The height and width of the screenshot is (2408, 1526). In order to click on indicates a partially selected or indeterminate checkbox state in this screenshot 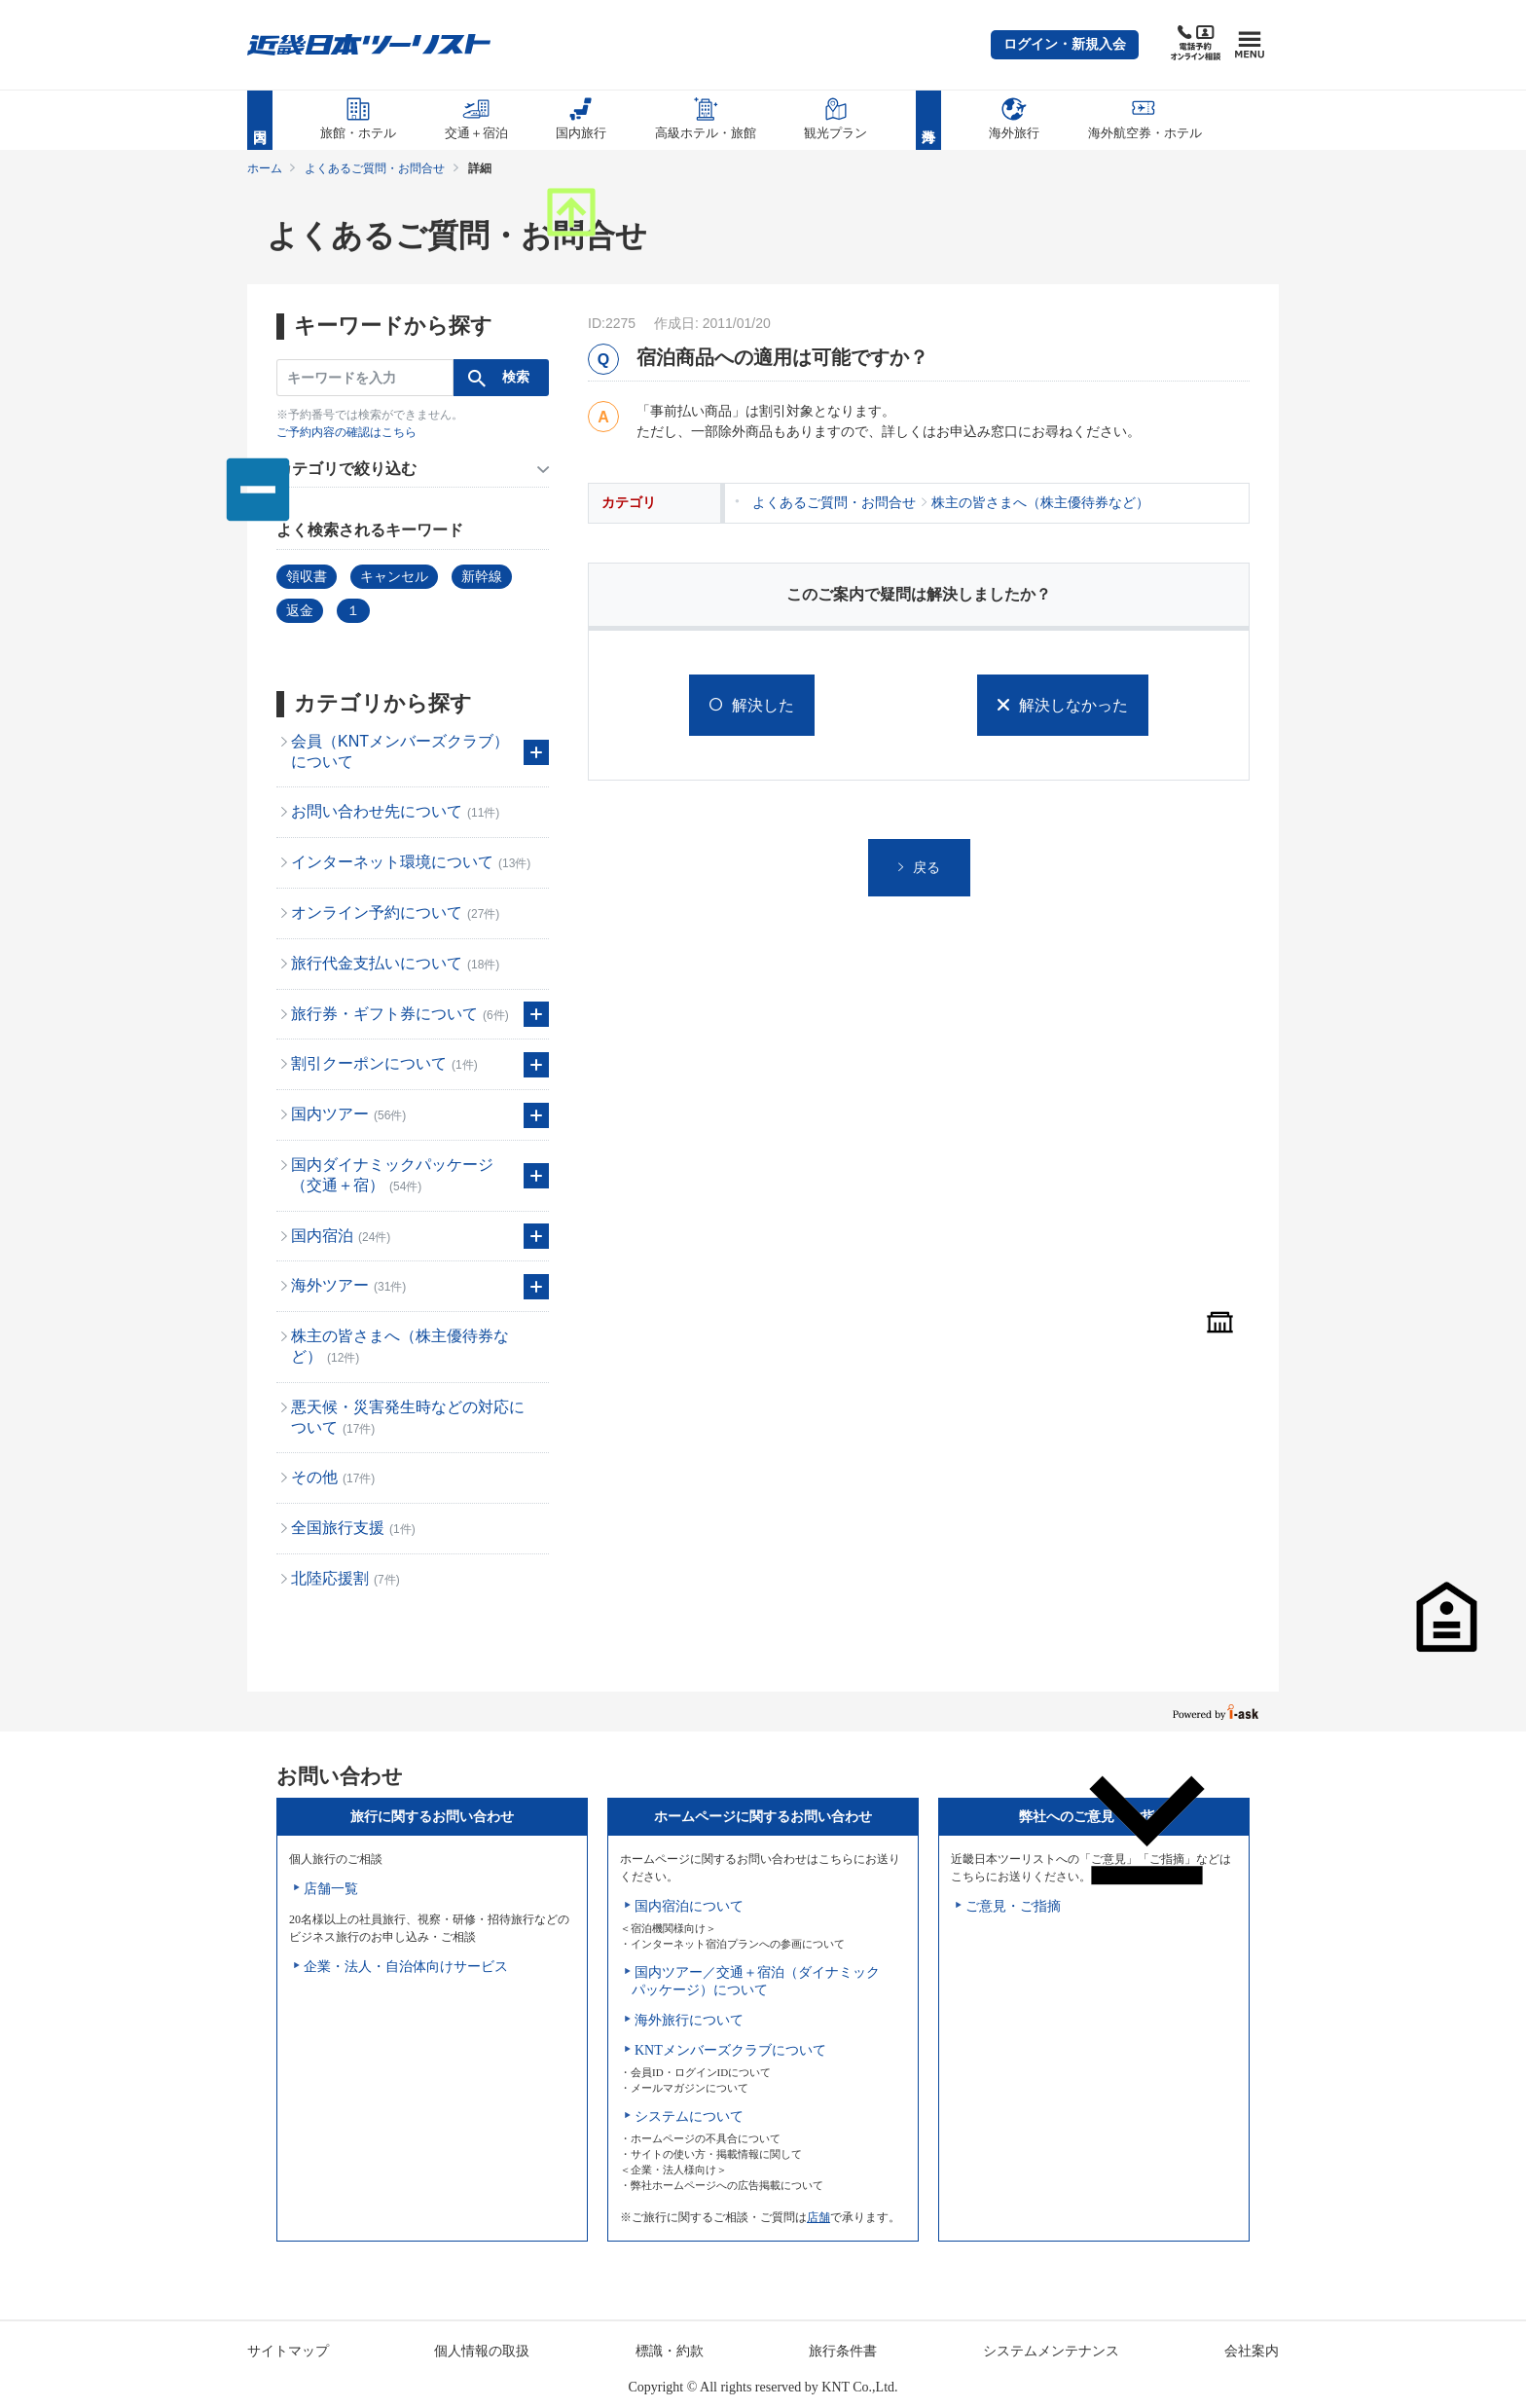, I will do `click(258, 490)`.